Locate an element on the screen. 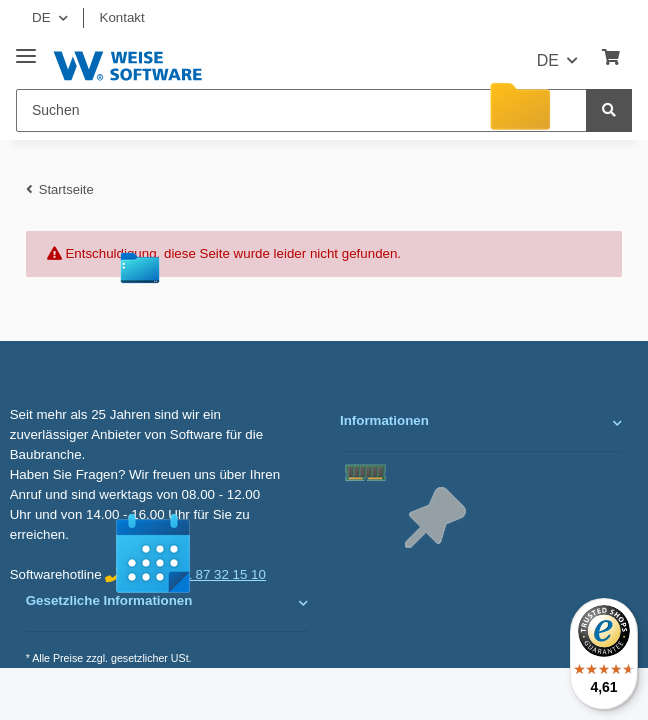 The height and width of the screenshot is (720, 648). open desktop folder is located at coordinates (140, 269).